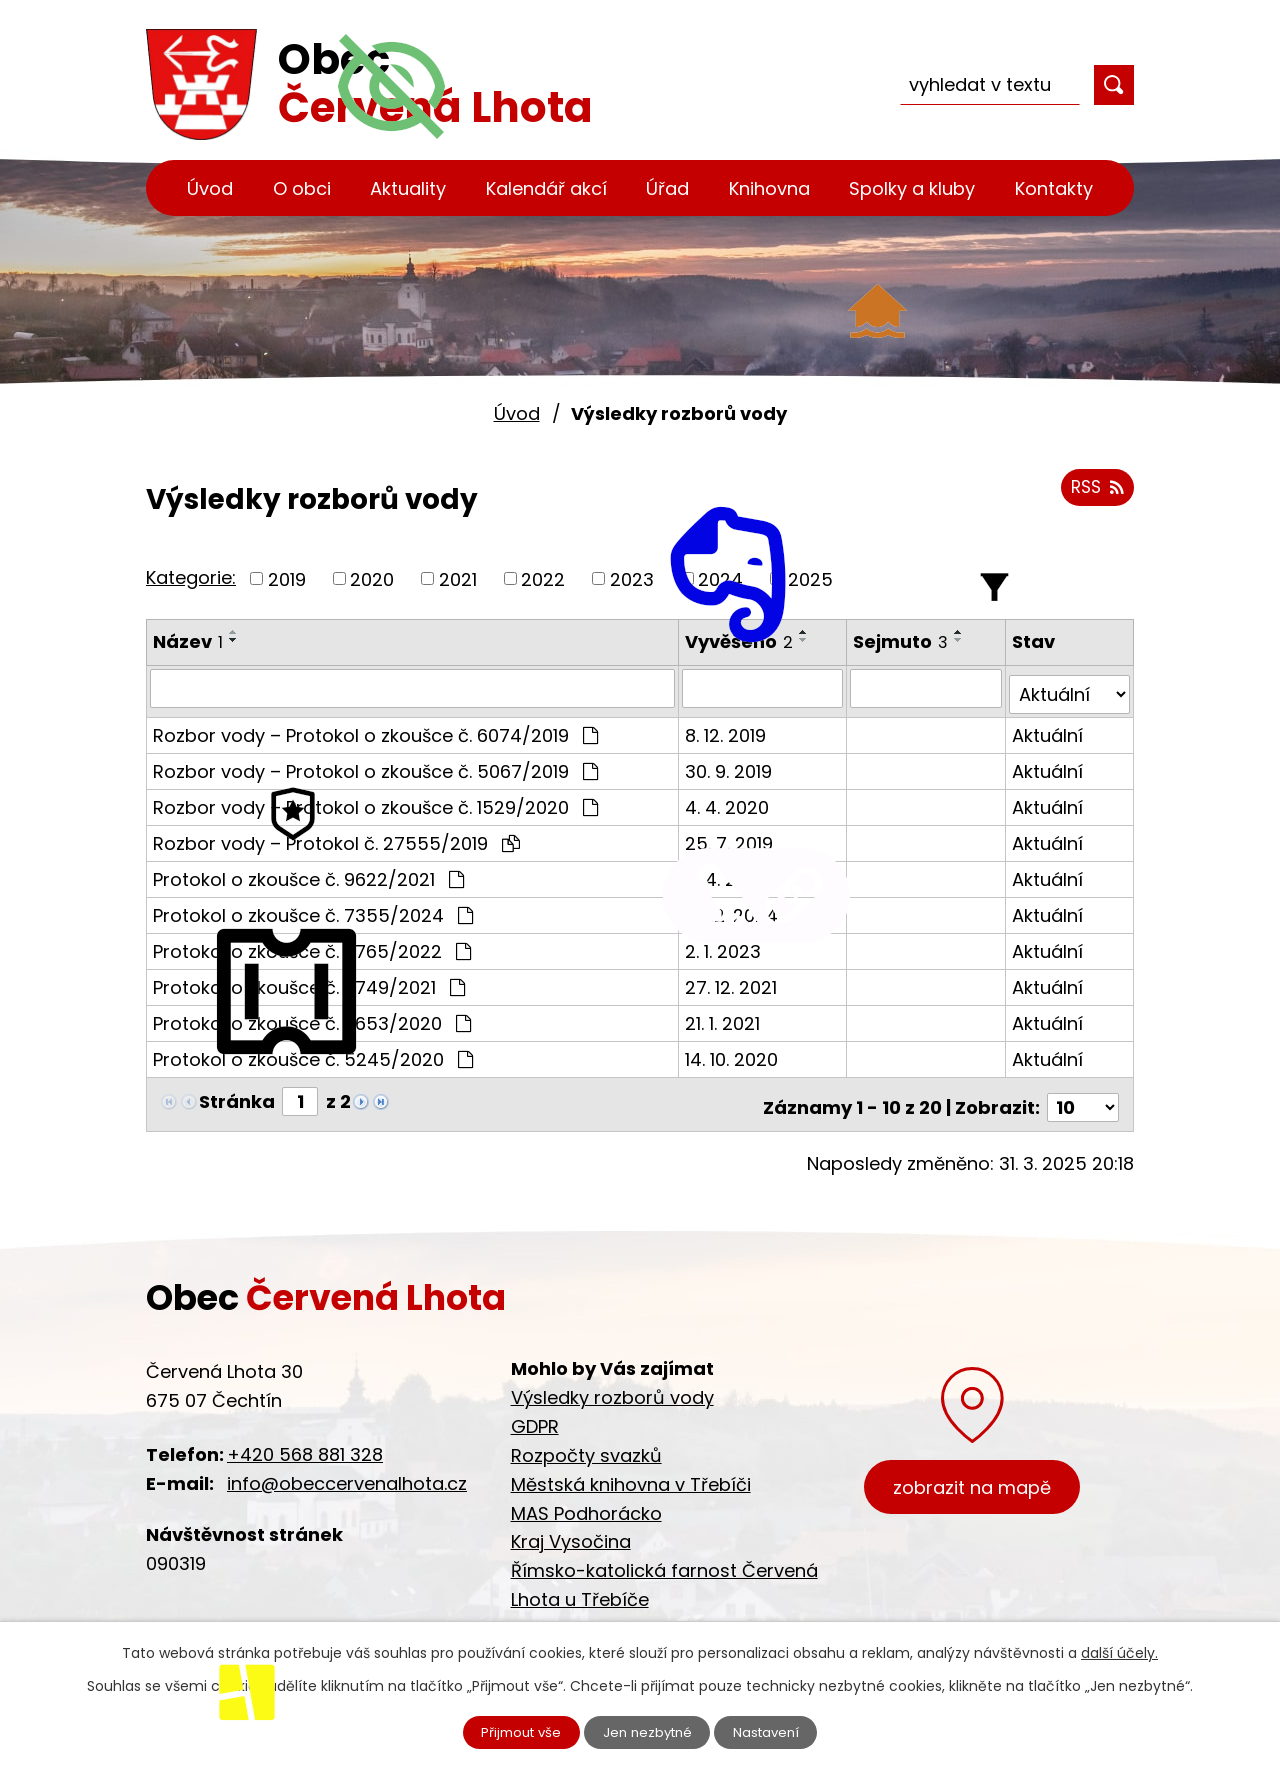 This screenshot has width=1280, height=1768. I want to click on indicates flood warning or alert, so click(877, 313).